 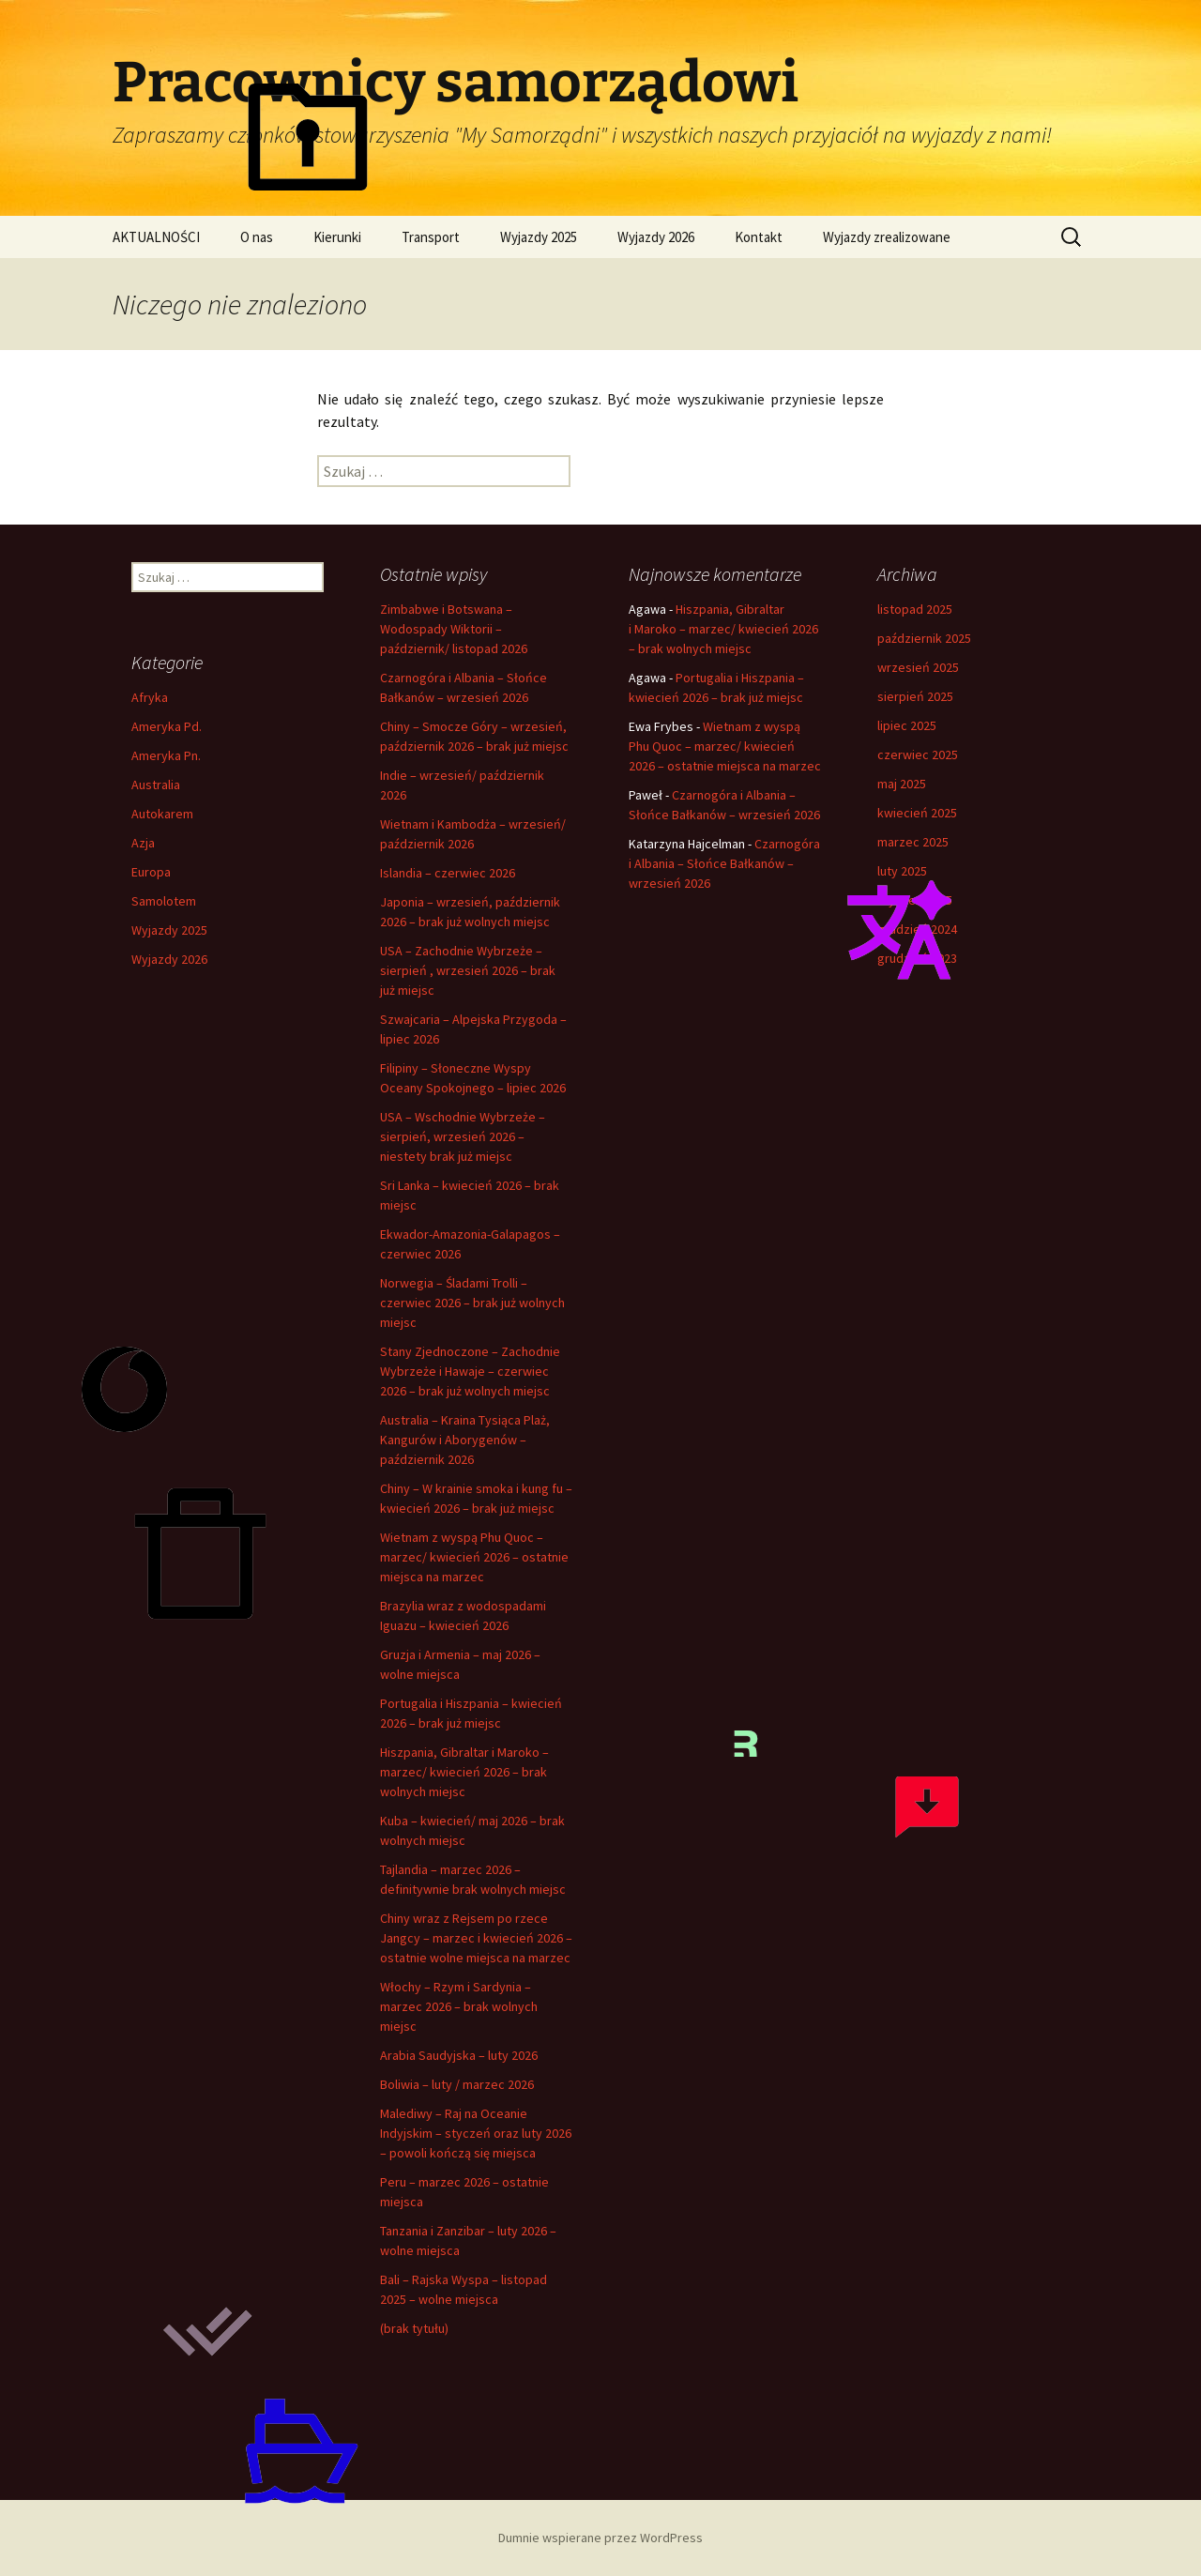 I want to click on delete selected item, so click(x=200, y=1553).